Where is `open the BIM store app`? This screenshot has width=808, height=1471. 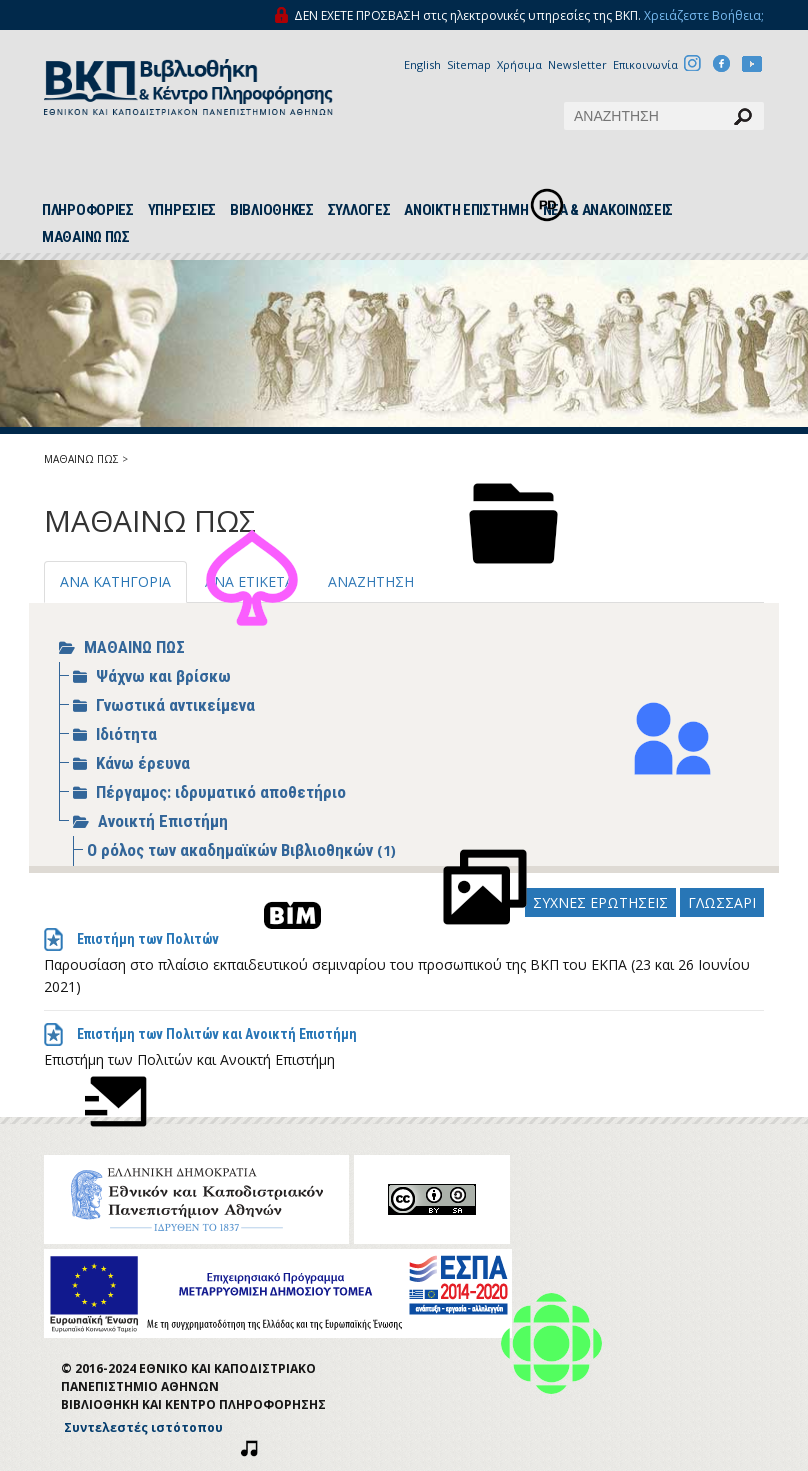 open the BIM store app is located at coordinates (292, 915).